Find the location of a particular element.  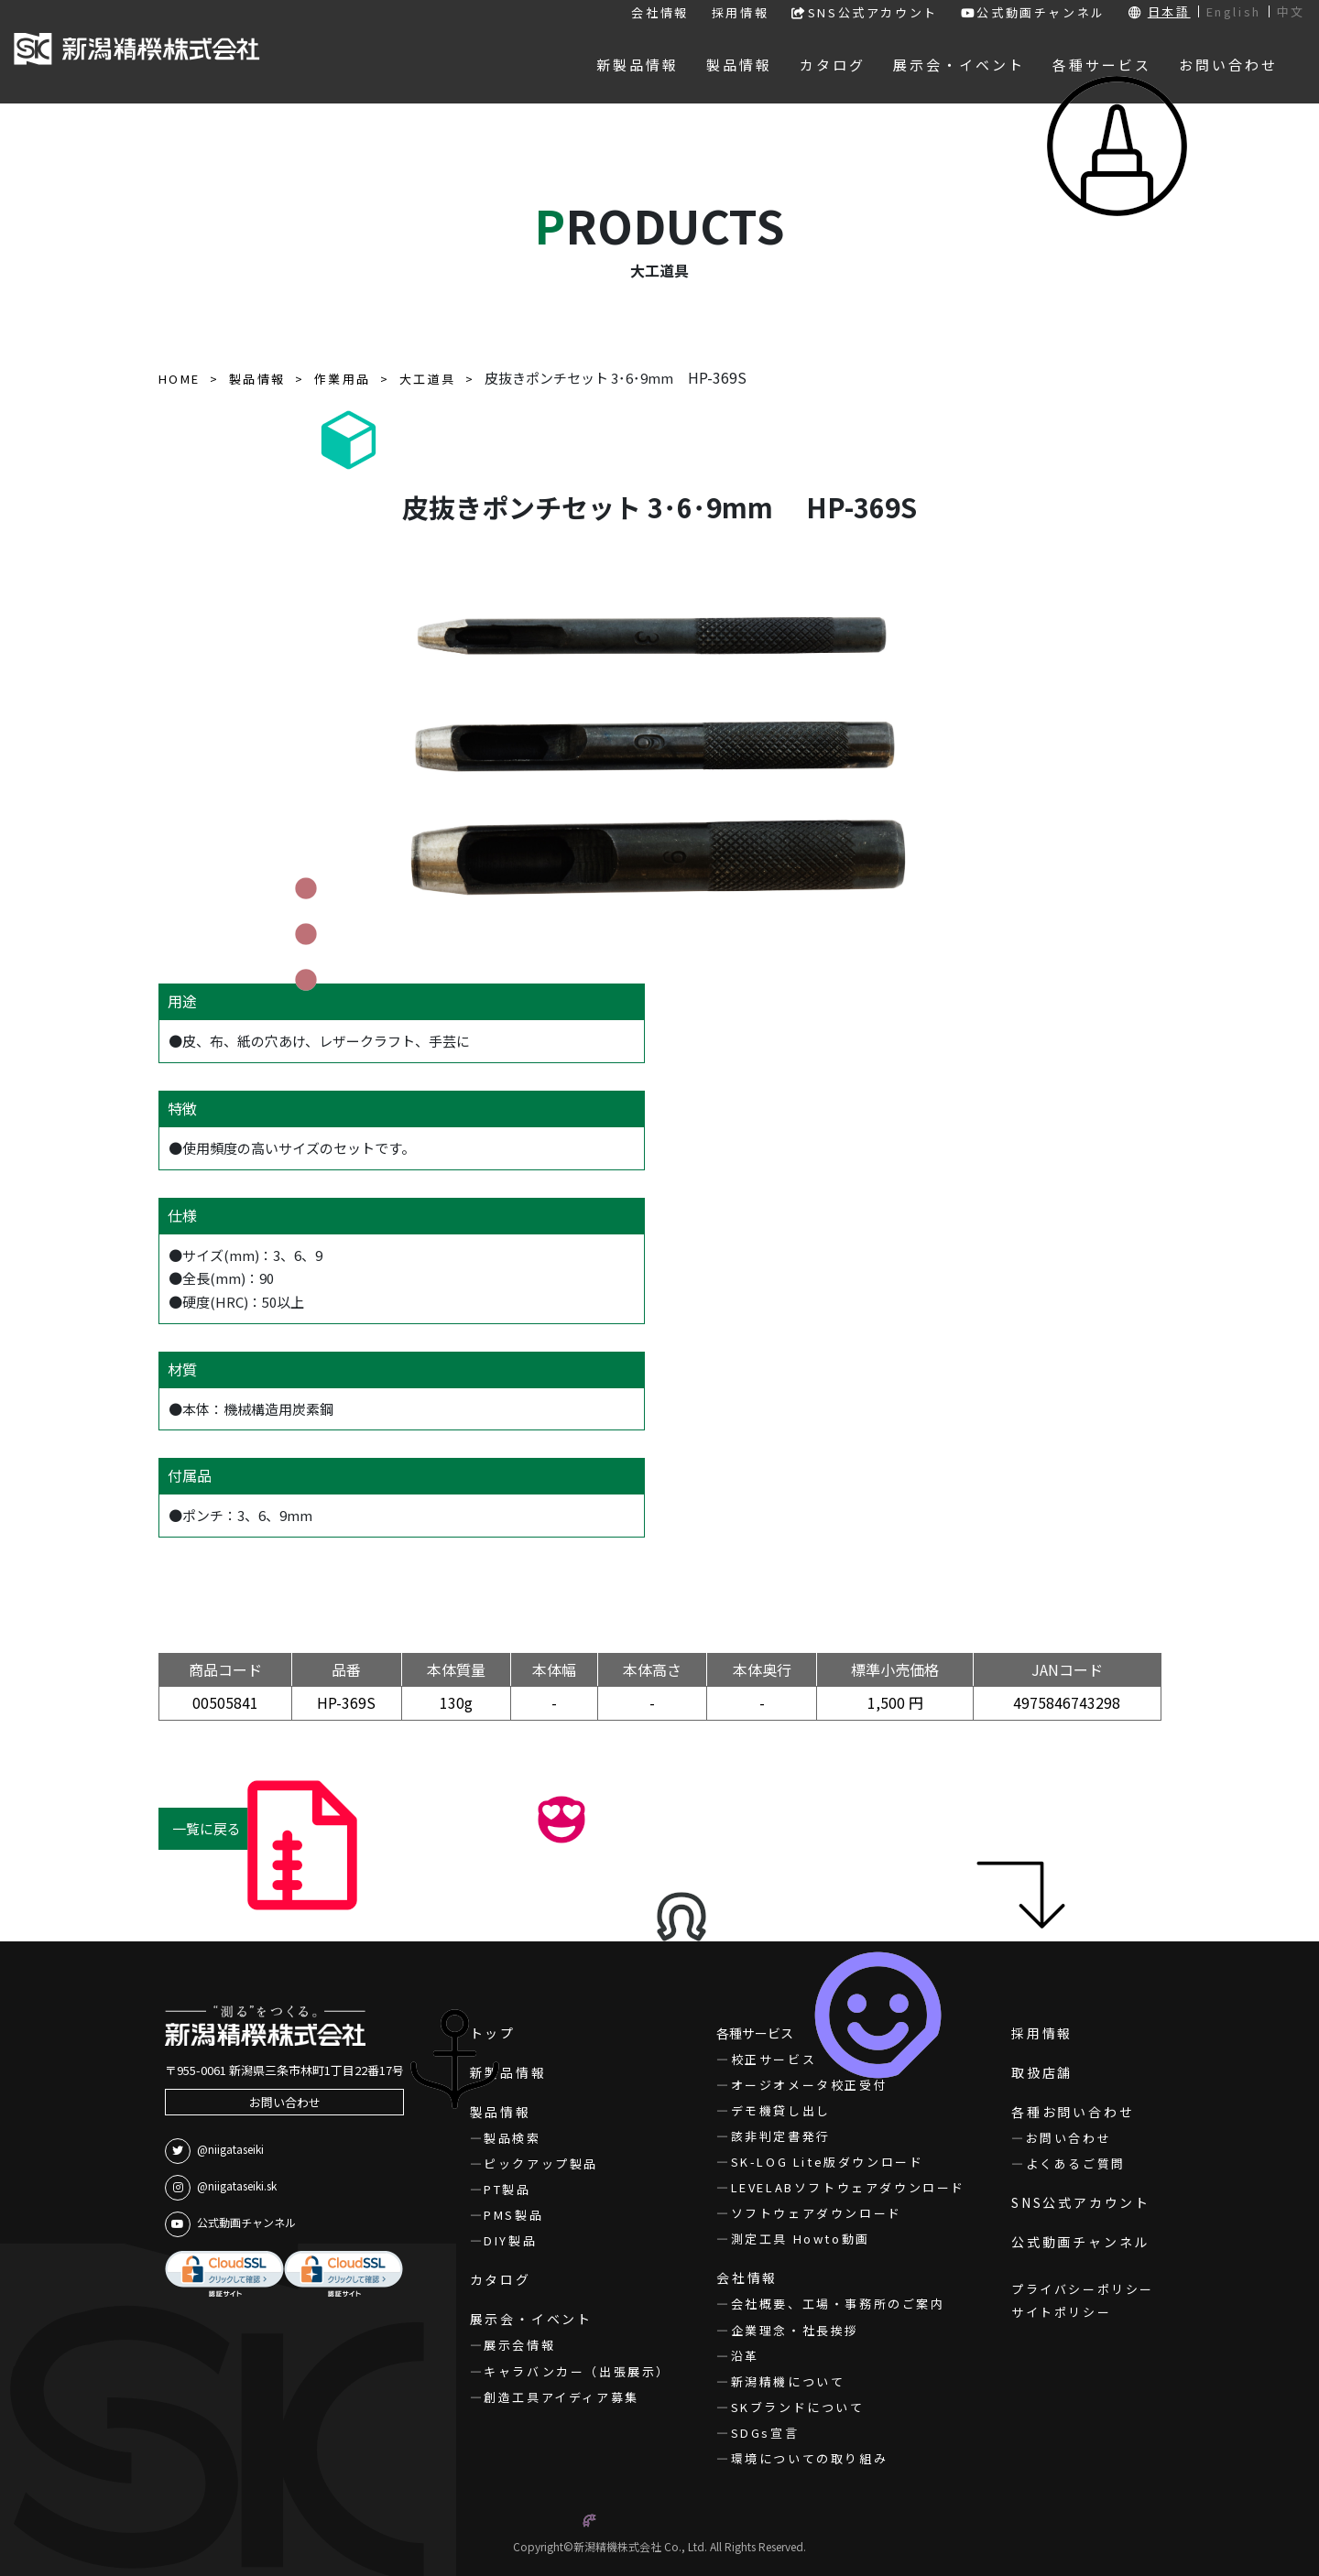

marker or highlighter tool is located at coordinates (1117, 146).